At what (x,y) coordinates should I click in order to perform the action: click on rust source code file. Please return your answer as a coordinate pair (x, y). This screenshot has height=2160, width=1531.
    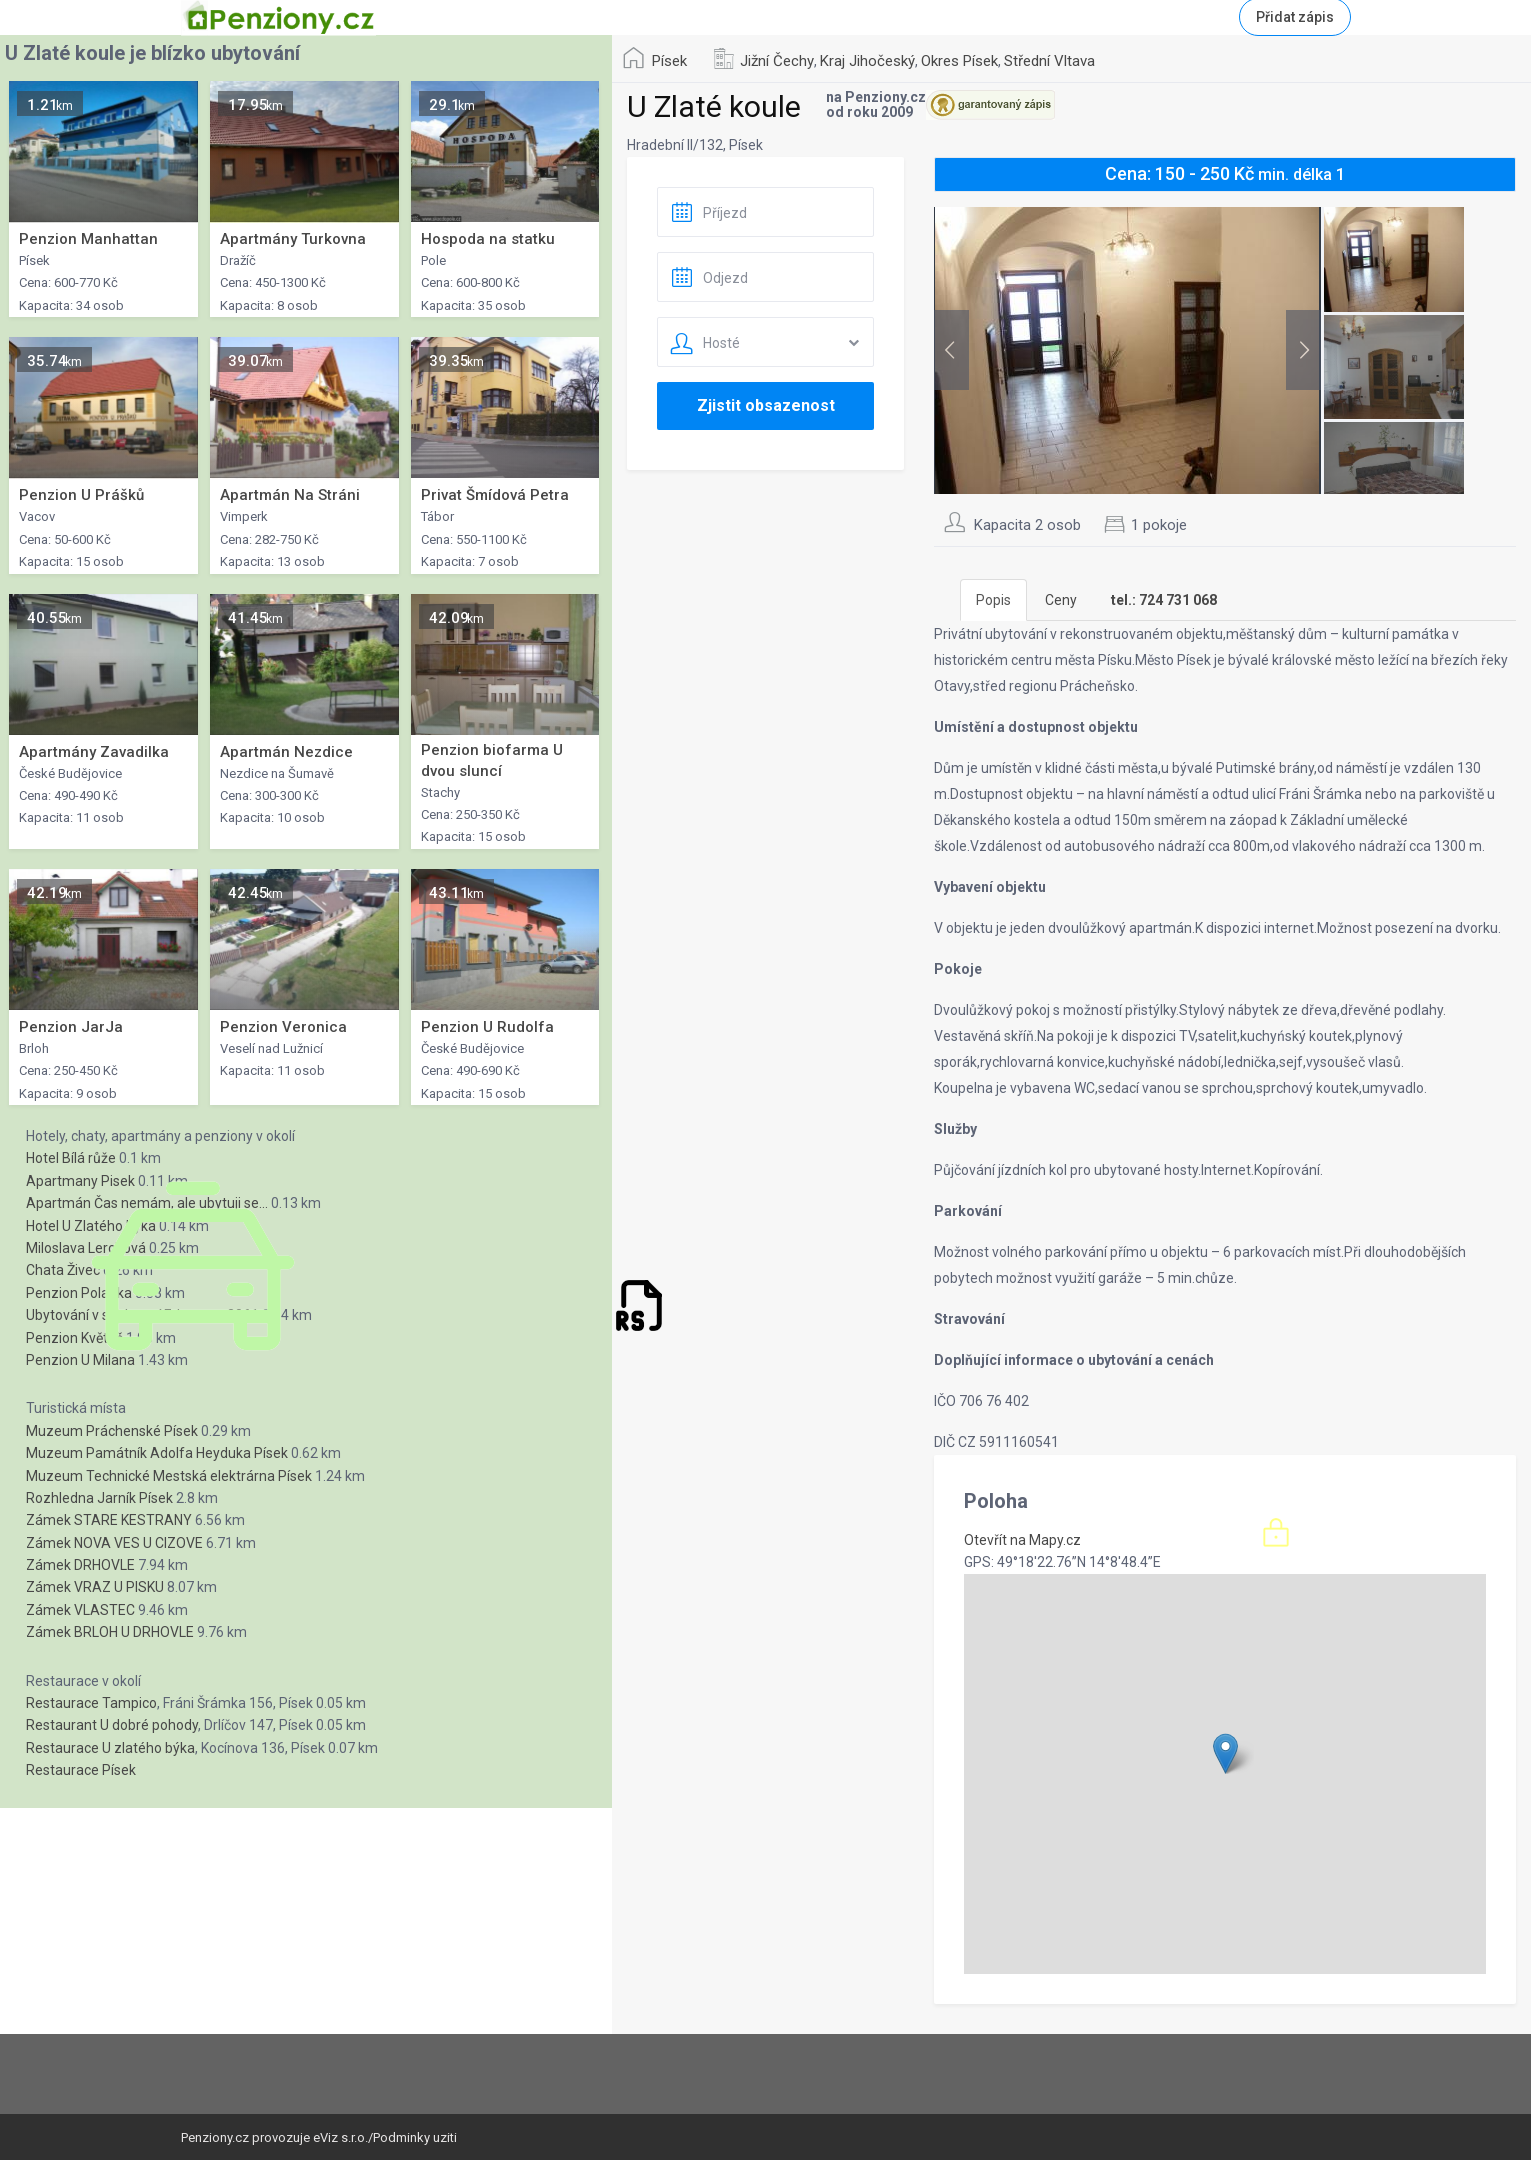
    Looking at the image, I should click on (641, 1305).